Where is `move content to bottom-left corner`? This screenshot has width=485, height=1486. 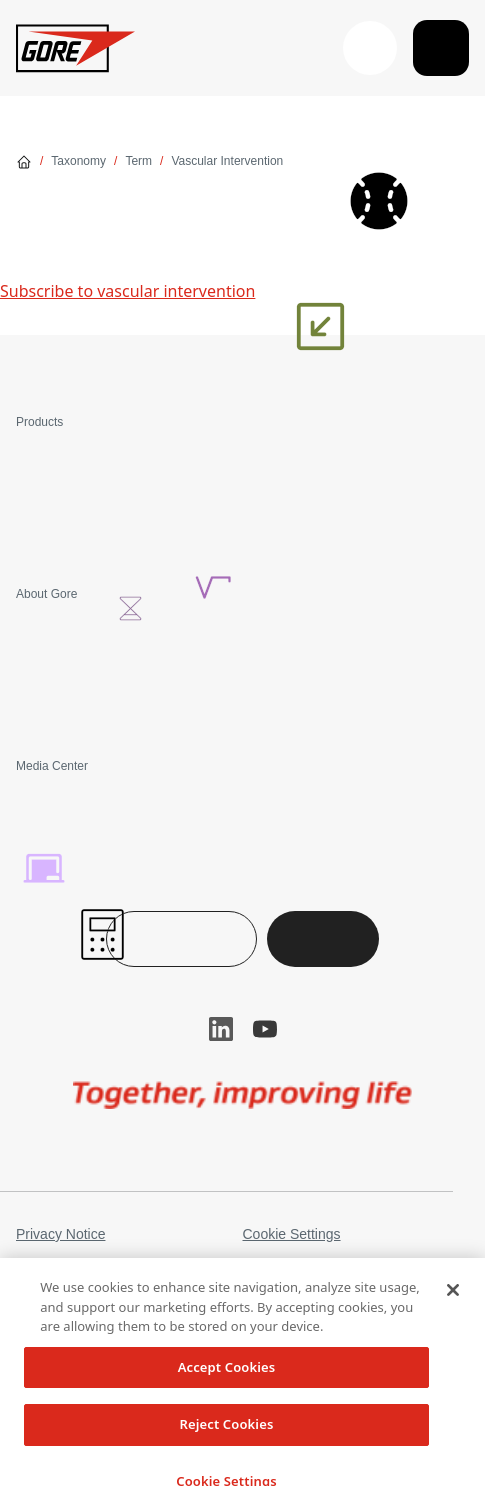 move content to bottom-left corner is located at coordinates (320, 326).